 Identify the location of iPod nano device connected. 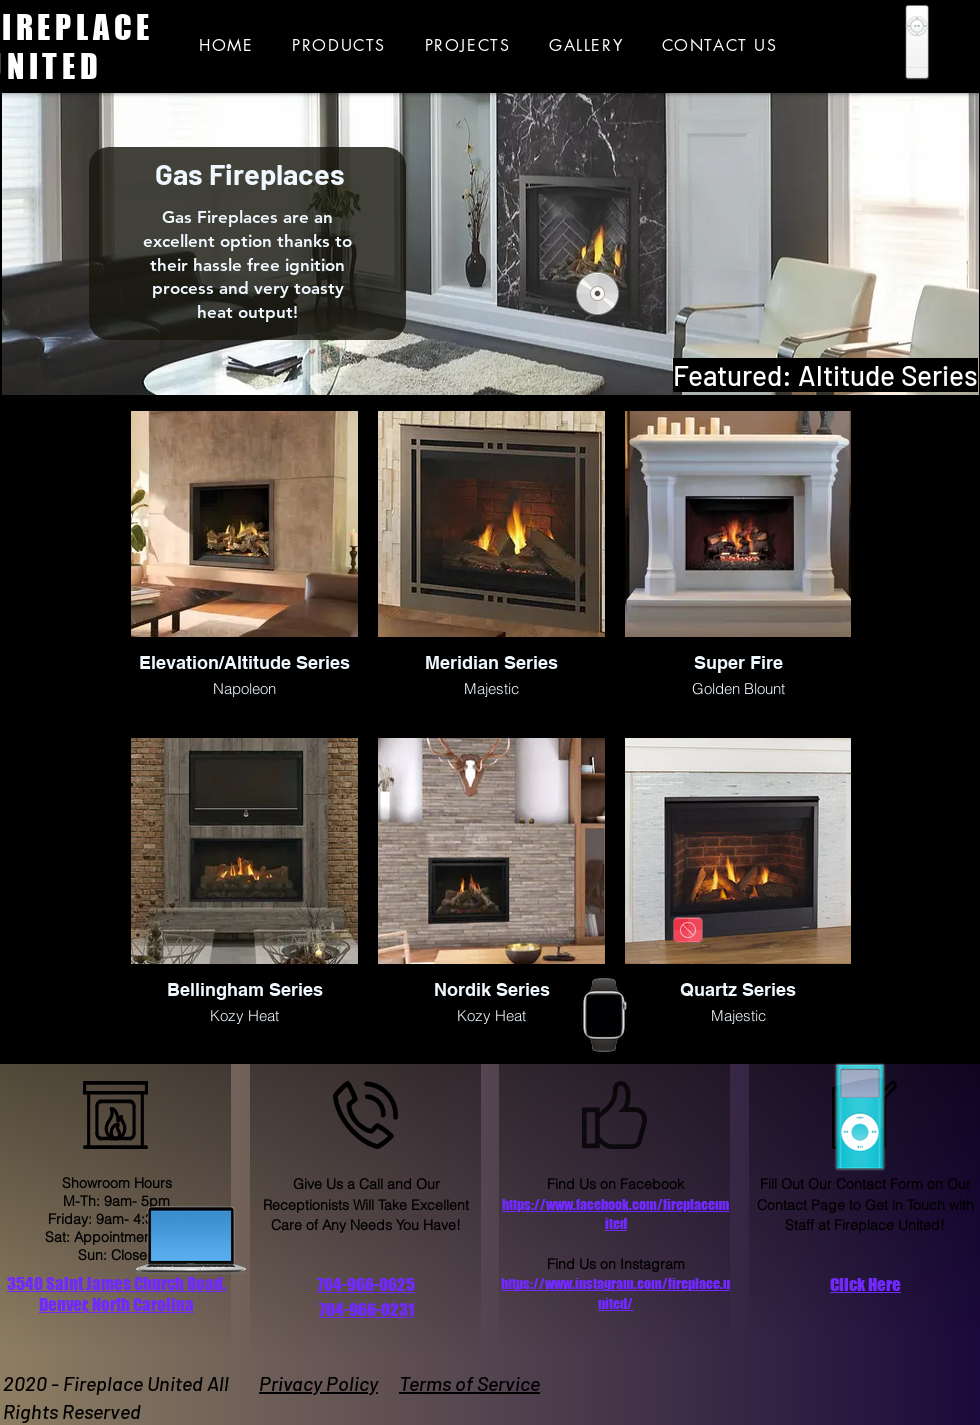
(860, 1117).